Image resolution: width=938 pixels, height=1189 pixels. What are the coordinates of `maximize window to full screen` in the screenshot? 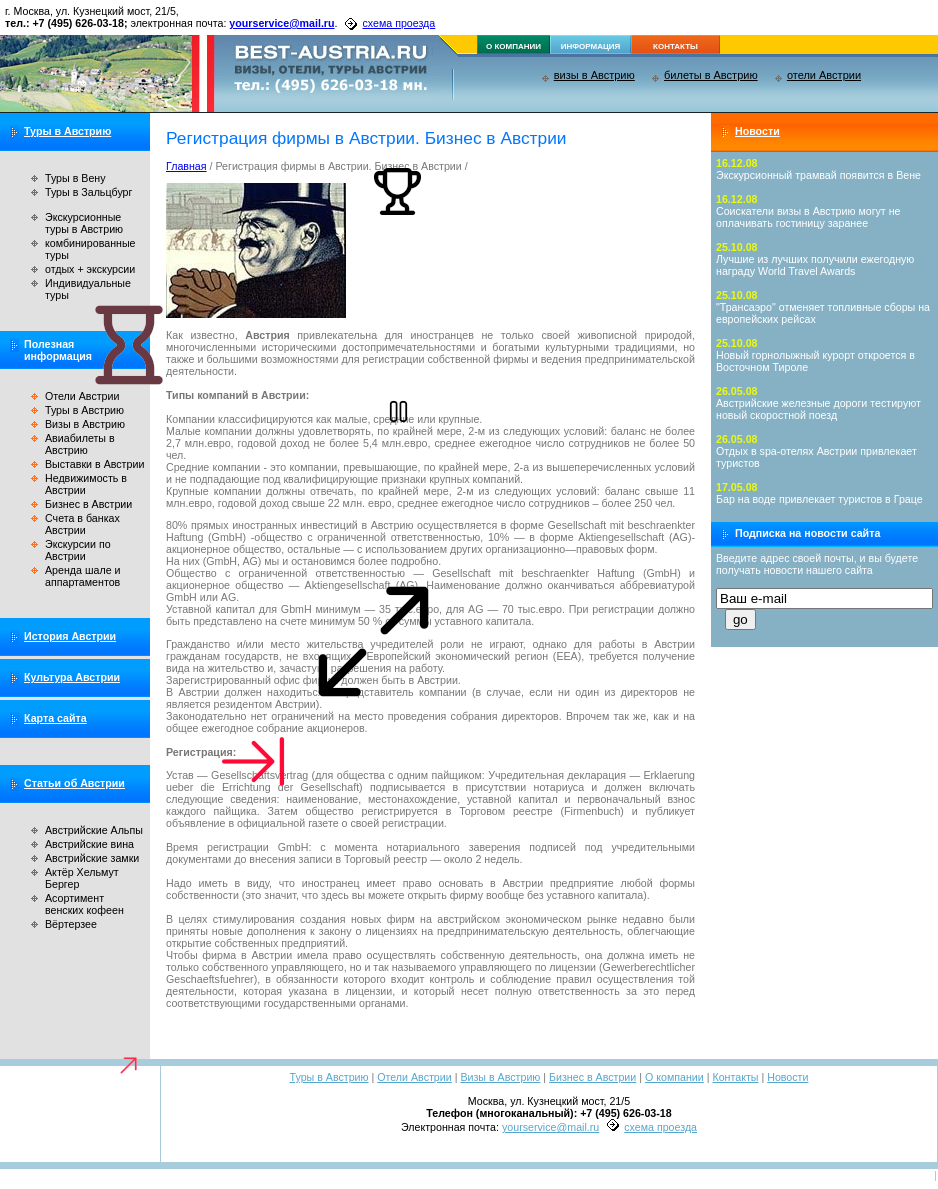 It's located at (373, 641).